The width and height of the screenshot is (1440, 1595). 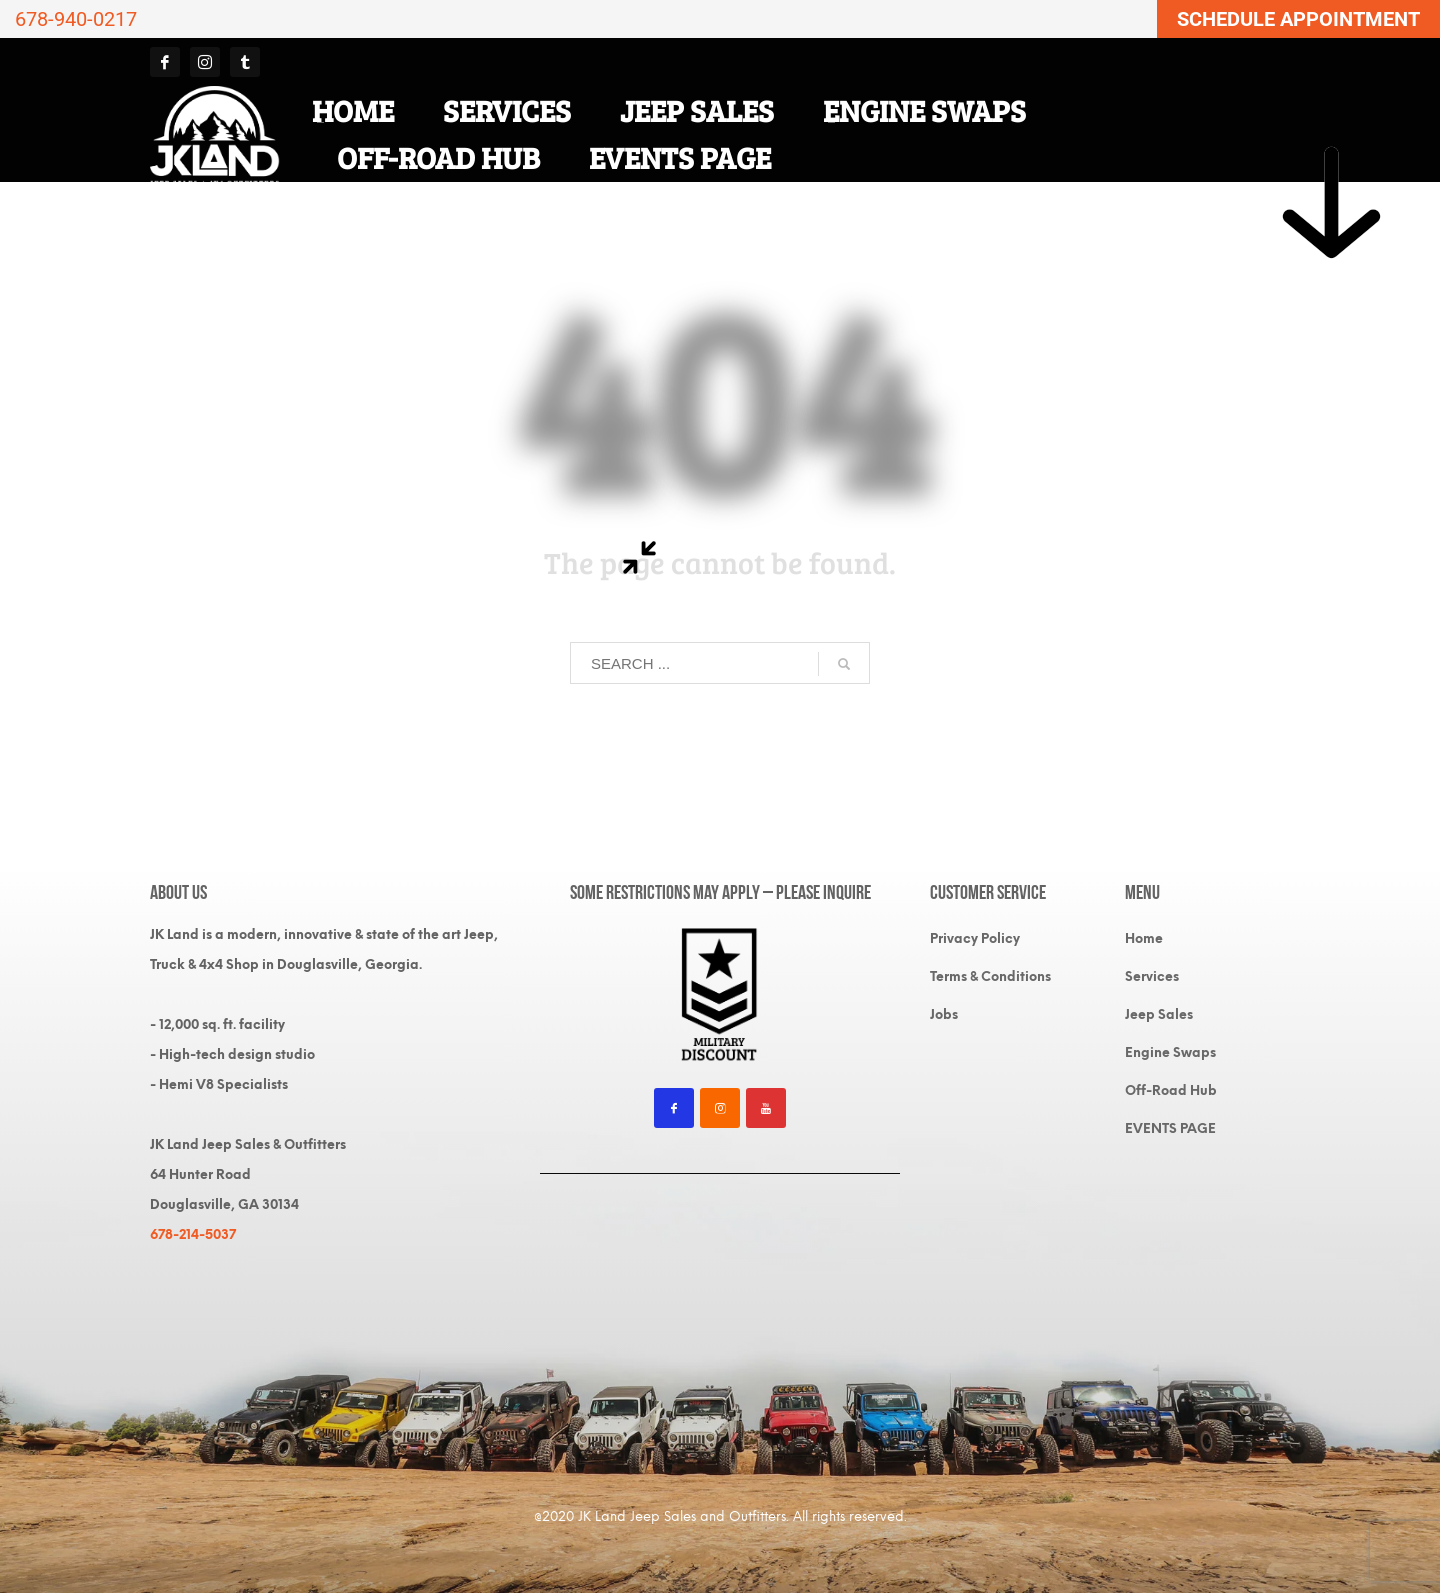 What do you see at coordinates (639, 557) in the screenshot?
I see `collapse or minimize content` at bounding box center [639, 557].